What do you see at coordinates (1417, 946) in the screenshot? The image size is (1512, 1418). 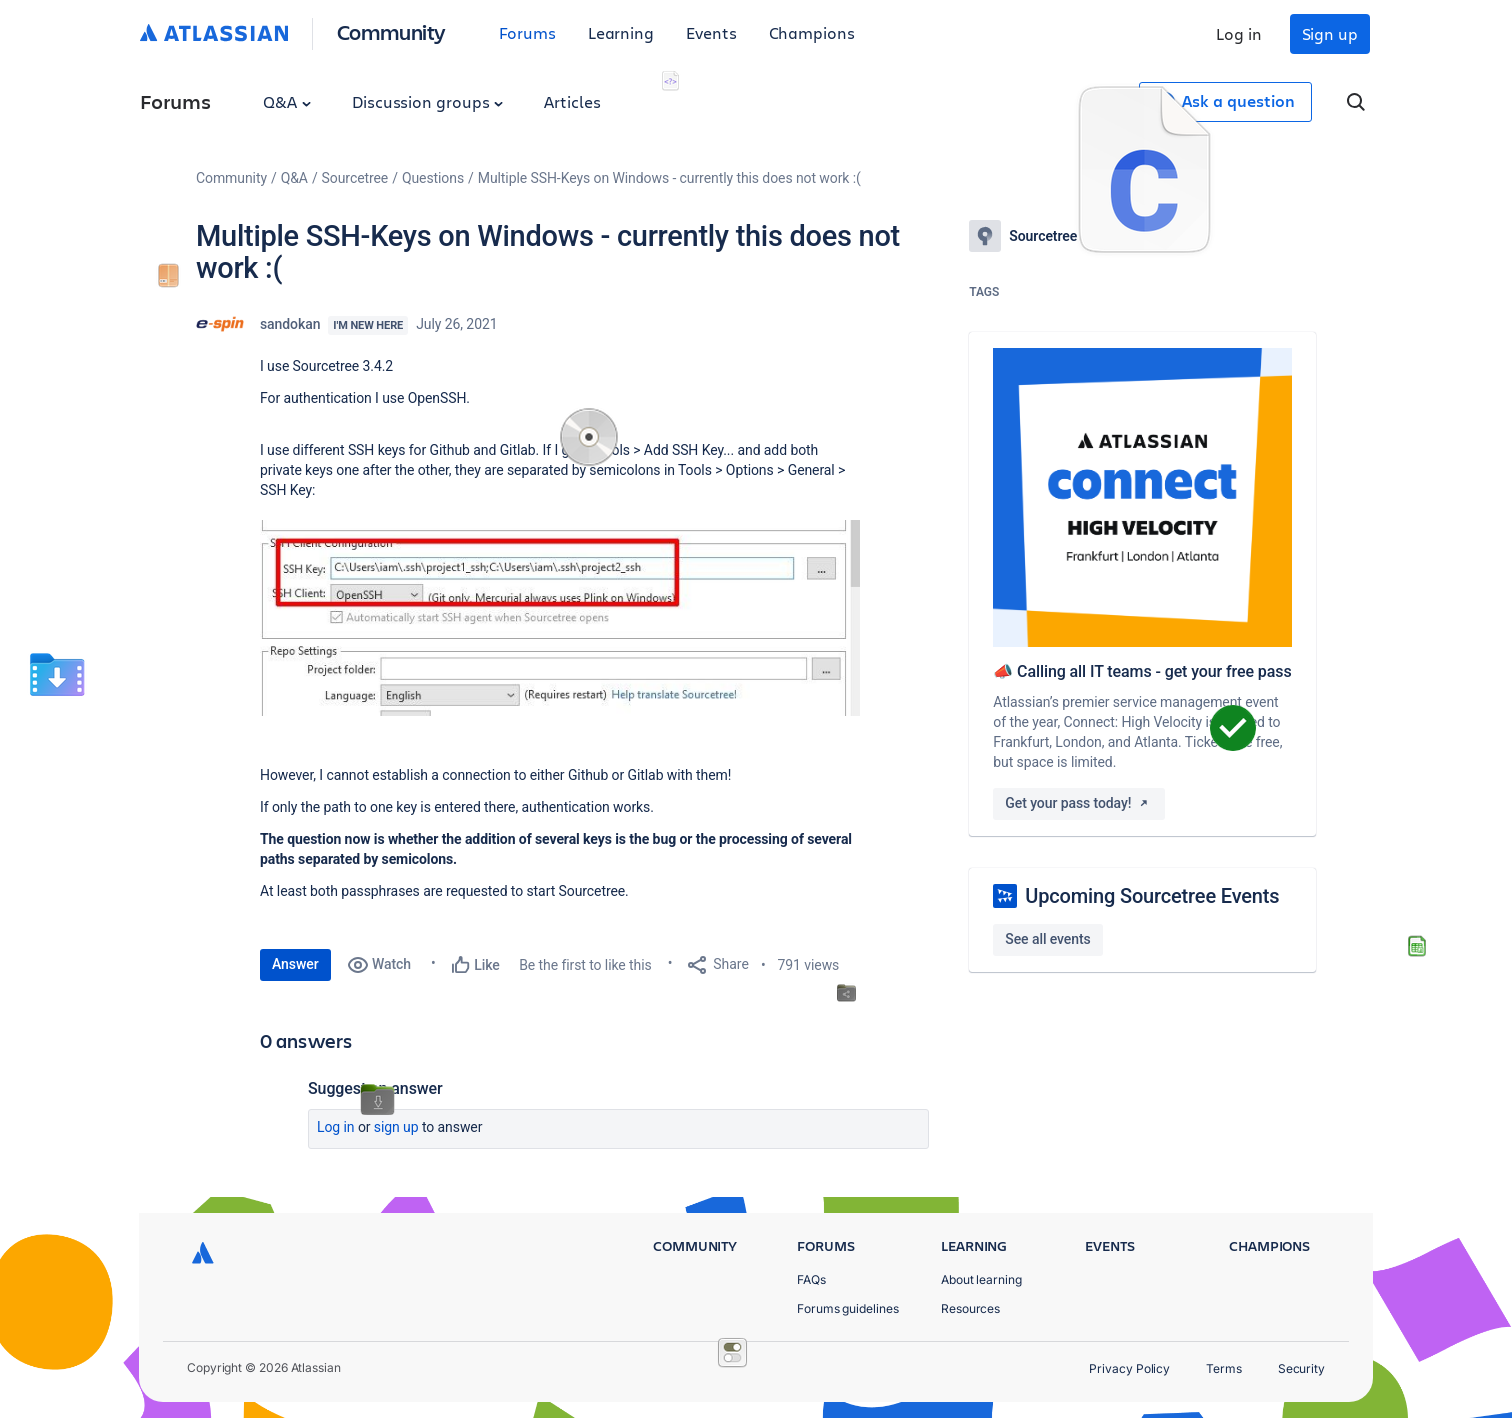 I see `open a libreoffice calc spreadsheet file` at bounding box center [1417, 946].